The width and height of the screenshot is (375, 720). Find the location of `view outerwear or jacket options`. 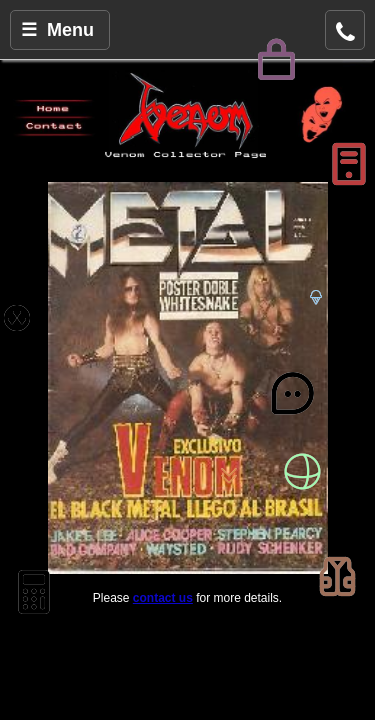

view outerwear or jacket options is located at coordinates (337, 576).